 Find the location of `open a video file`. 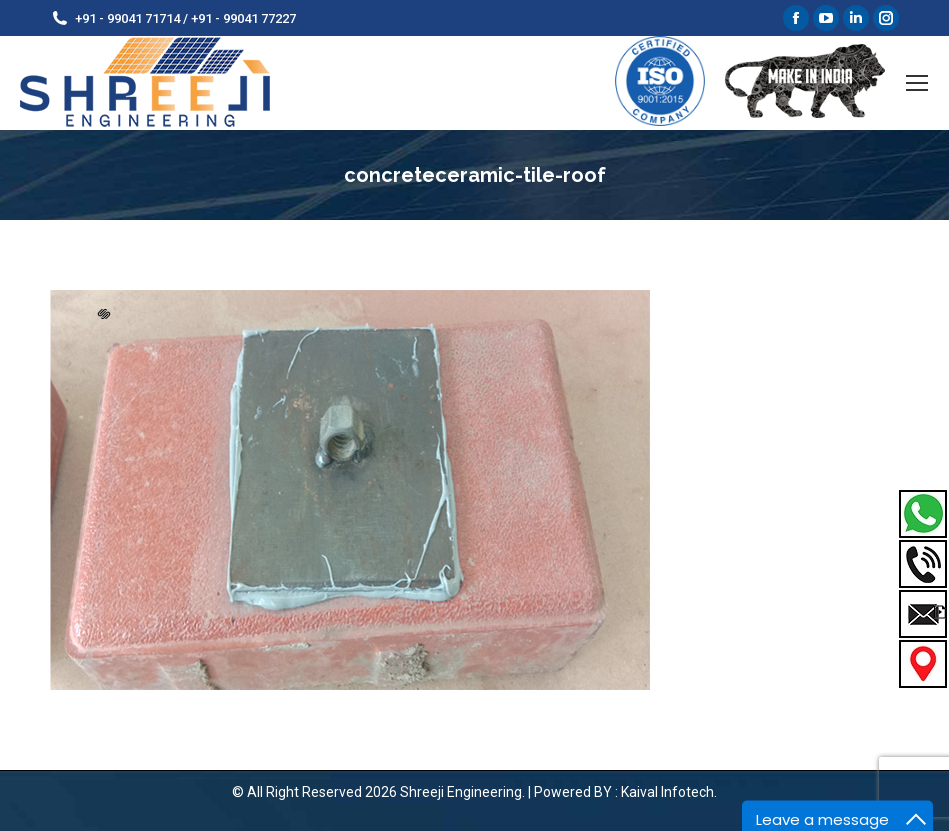

open a video file is located at coordinates (940, 612).